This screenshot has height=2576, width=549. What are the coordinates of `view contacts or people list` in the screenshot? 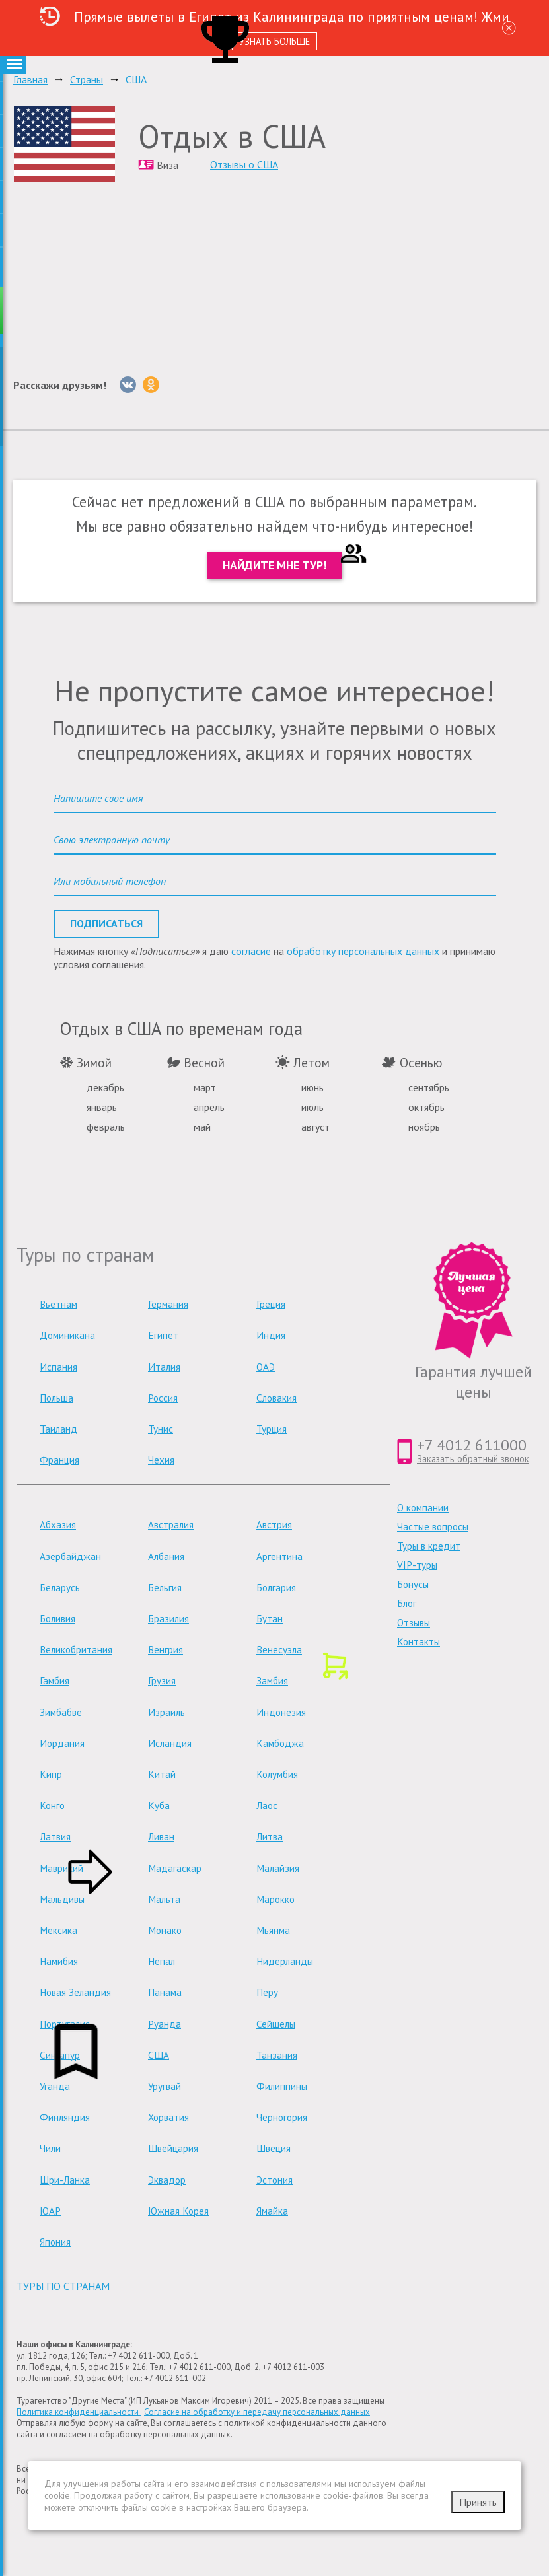 It's located at (353, 554).